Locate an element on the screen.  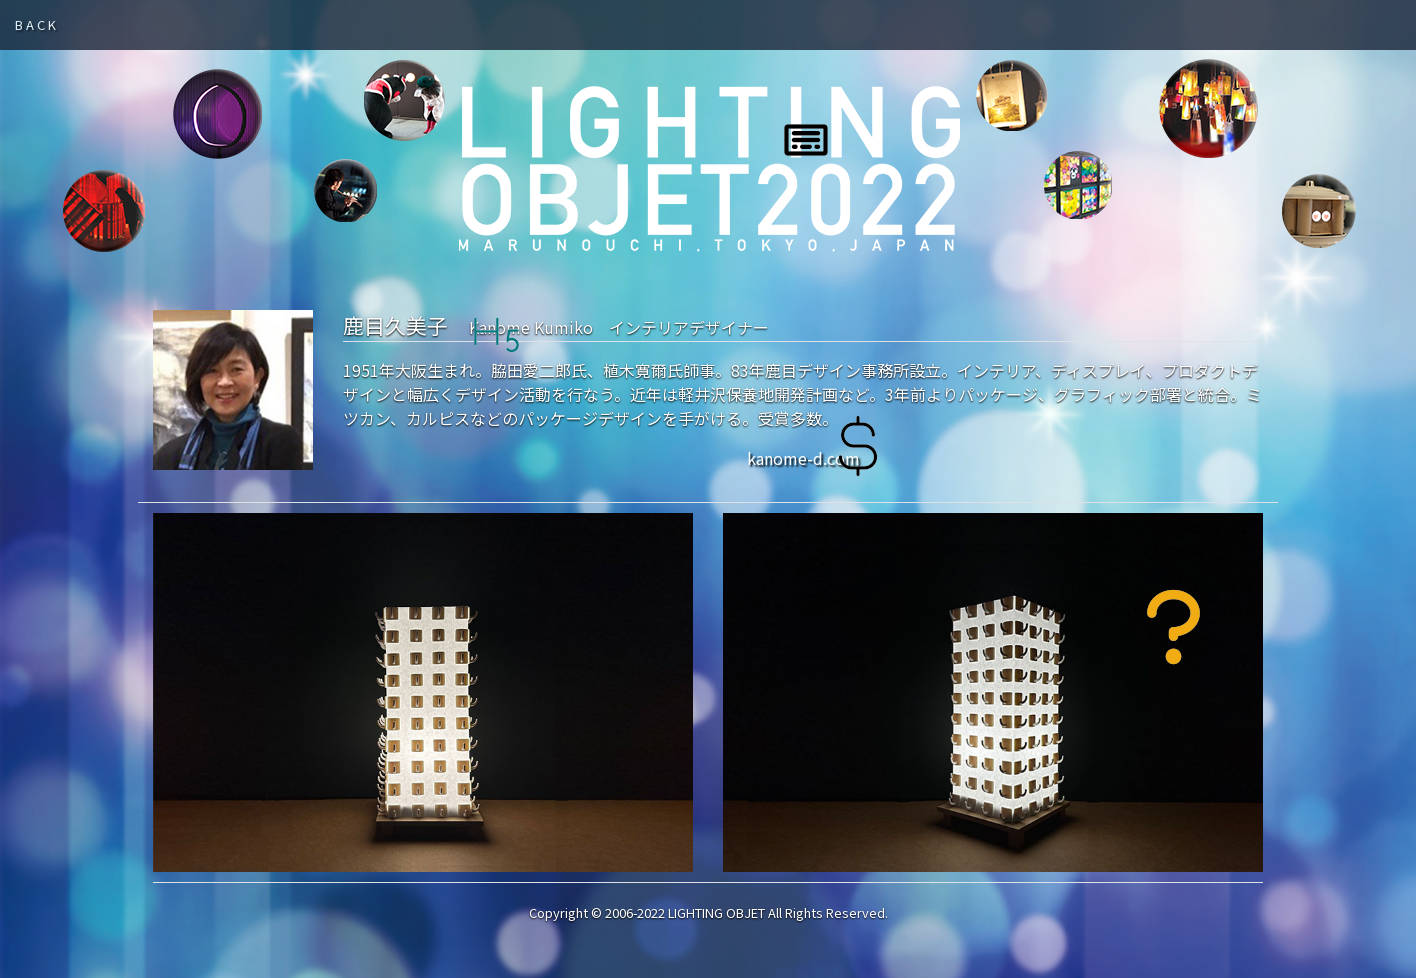
access help or support is located at coordinates (1173, 625).